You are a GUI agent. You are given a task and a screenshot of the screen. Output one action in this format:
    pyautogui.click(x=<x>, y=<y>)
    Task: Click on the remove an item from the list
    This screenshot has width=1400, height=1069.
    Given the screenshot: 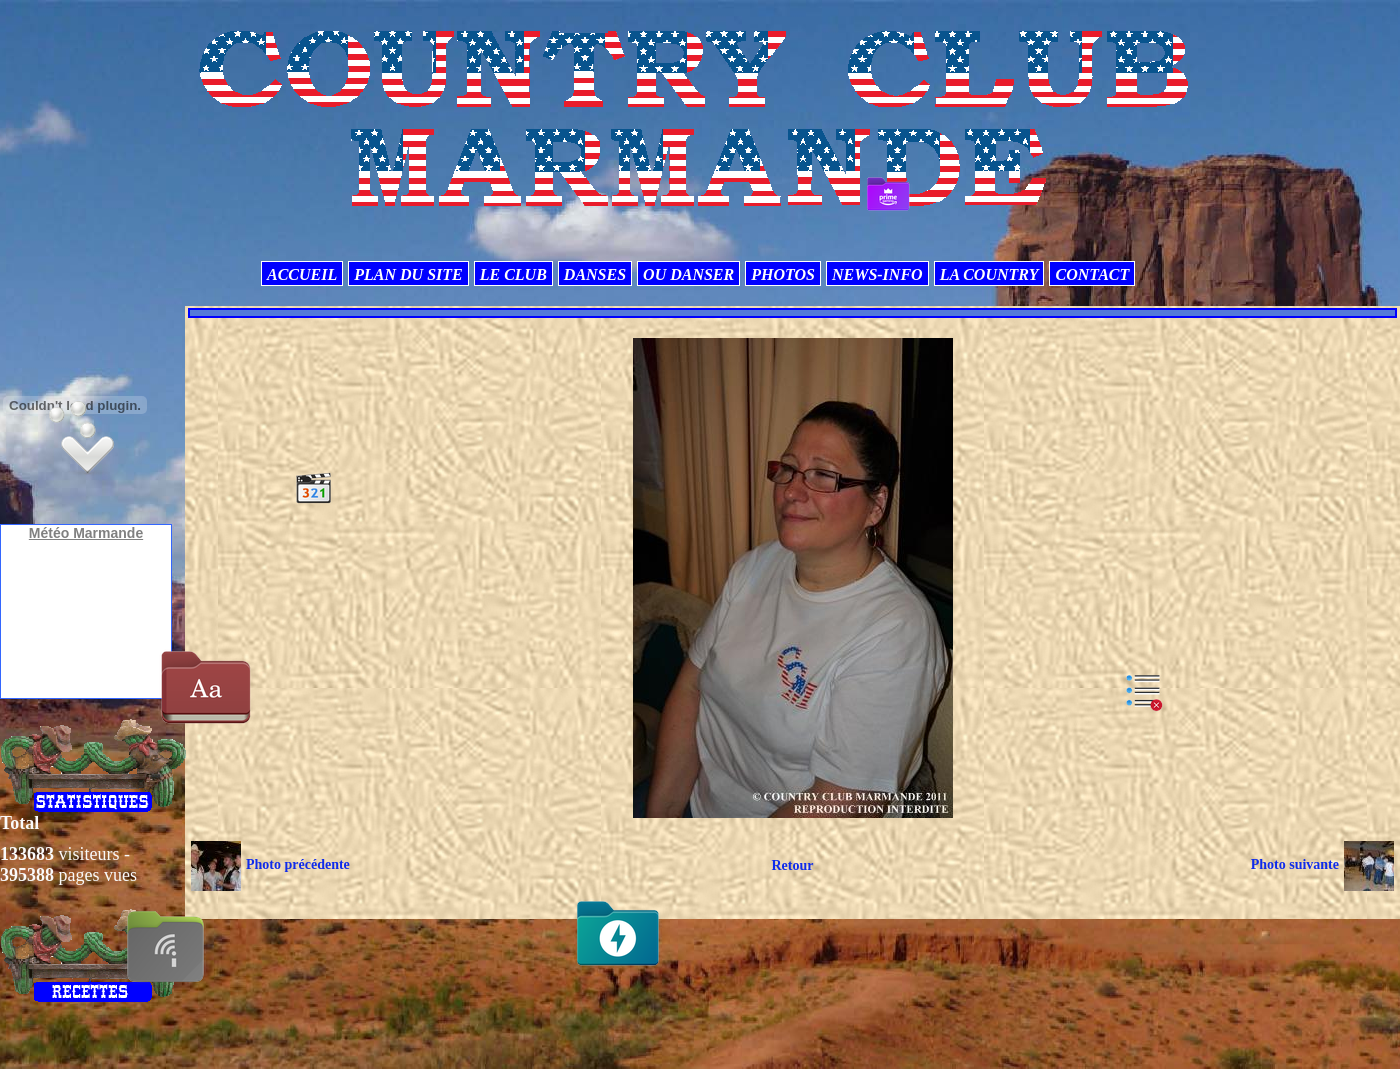 What is the action you would take?
    pyautogui.click(x=1143, y=691)
    